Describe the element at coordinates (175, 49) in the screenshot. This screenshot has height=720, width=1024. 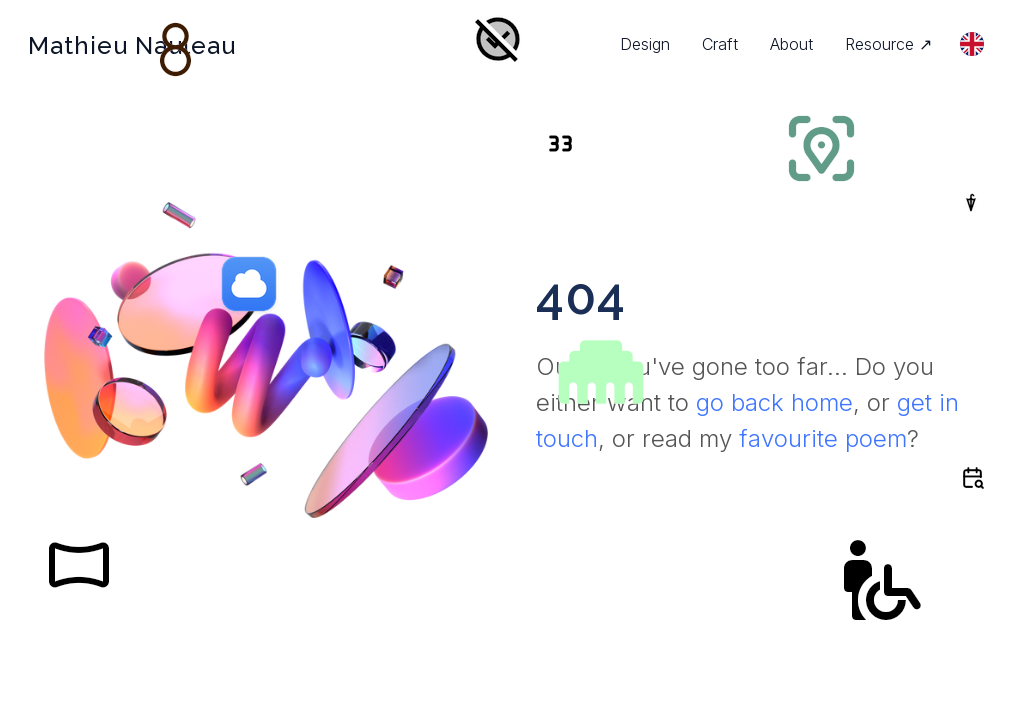
I see `indicates the number eight in a sequence or list` at that location.